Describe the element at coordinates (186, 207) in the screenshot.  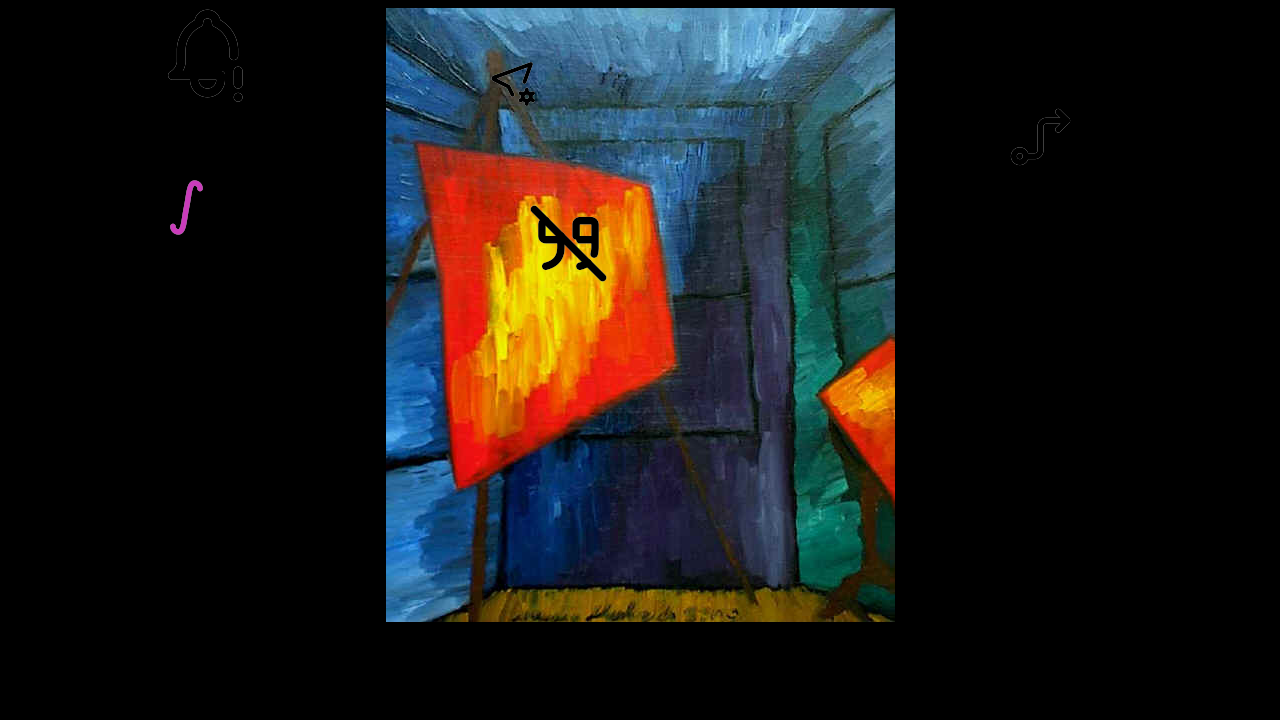
I see `access integral calculus tools` at that location.